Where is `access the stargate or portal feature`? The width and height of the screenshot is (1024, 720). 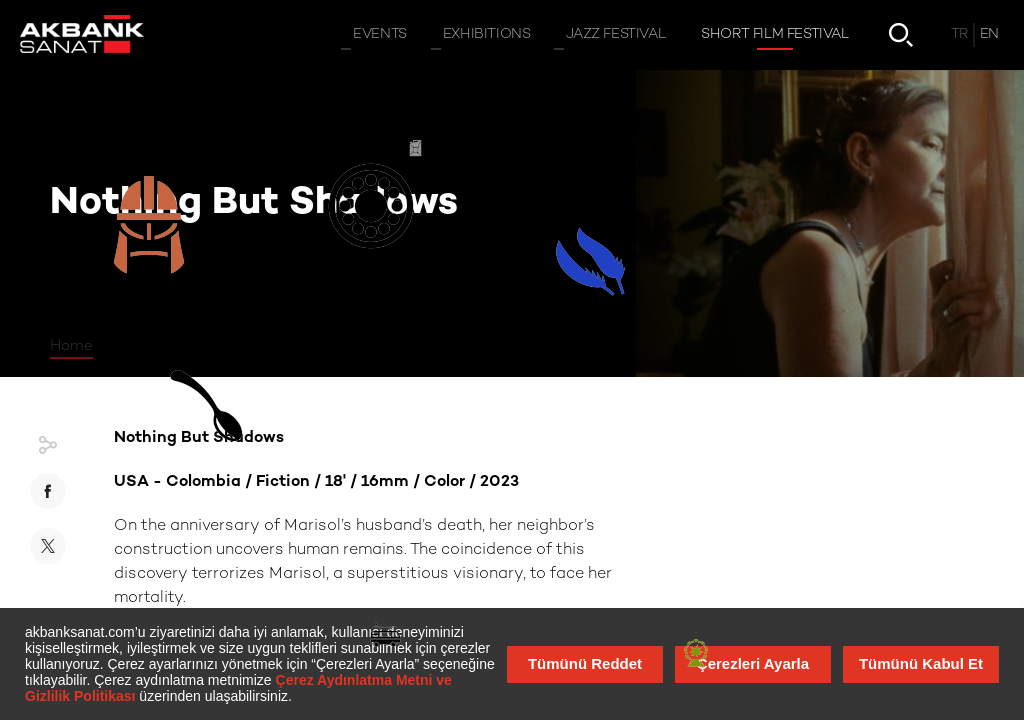 access the stargate or portal feature is located at coordinates (696, 653).